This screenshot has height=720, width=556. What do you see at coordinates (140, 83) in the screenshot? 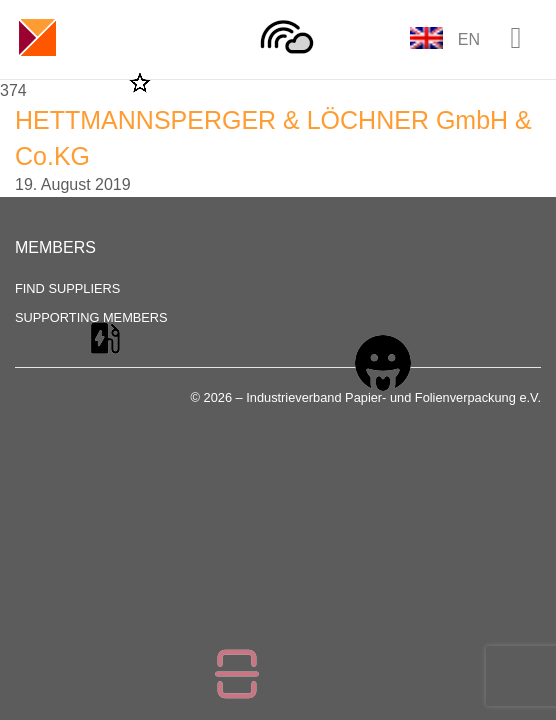
I see `add item to favorites` at bounding box center [140, 83].